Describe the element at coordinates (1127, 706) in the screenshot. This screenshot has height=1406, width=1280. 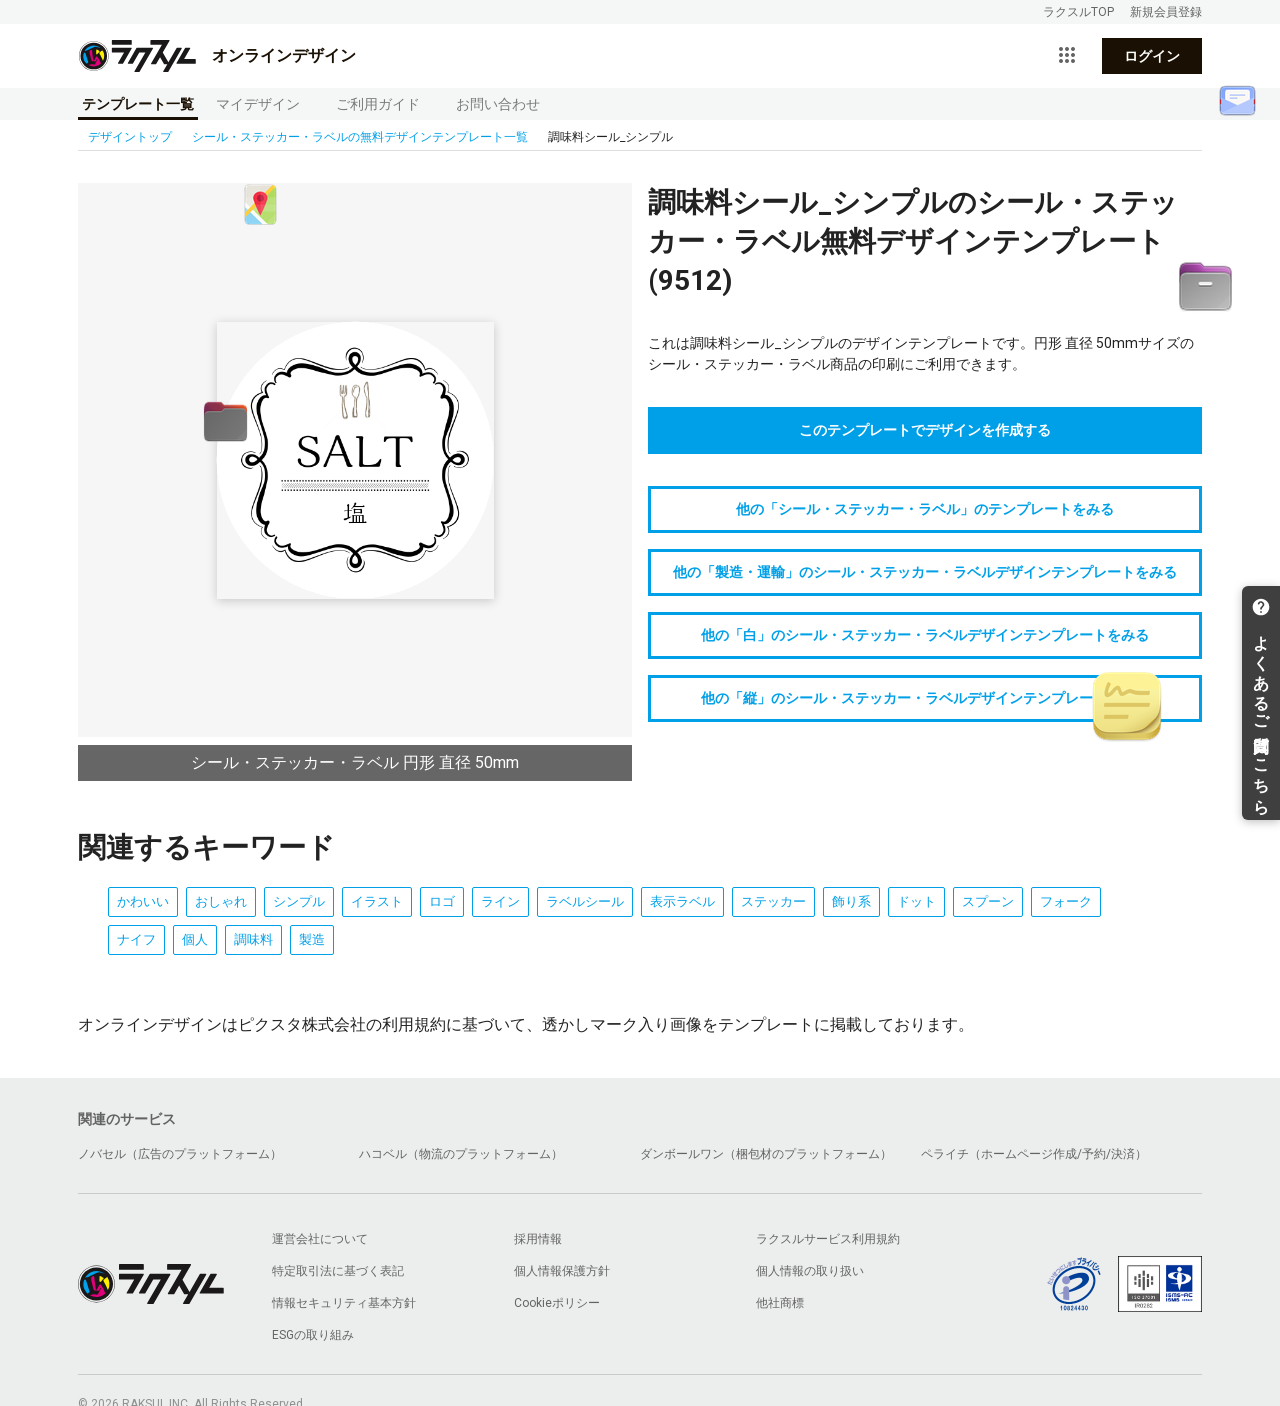
I see `open the Stickies app for quick notes` at that location.